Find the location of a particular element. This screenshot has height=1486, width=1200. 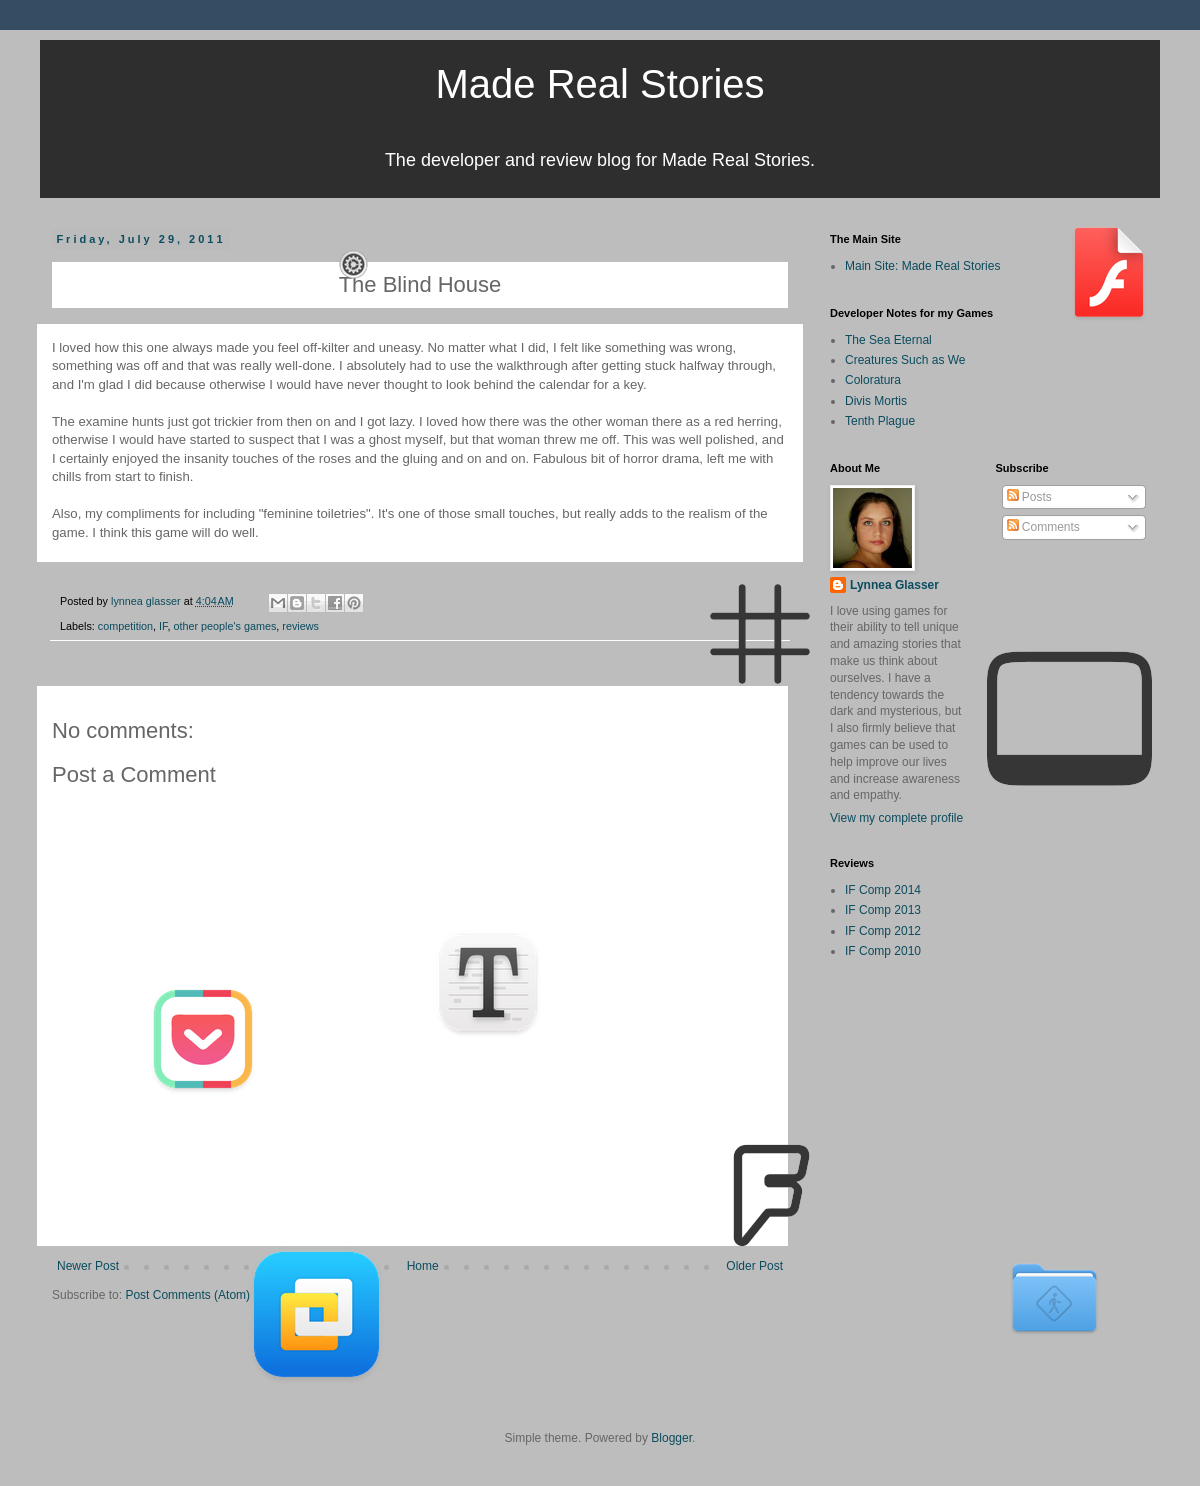

open typora markdown editor is located at coordinates (488, 982).